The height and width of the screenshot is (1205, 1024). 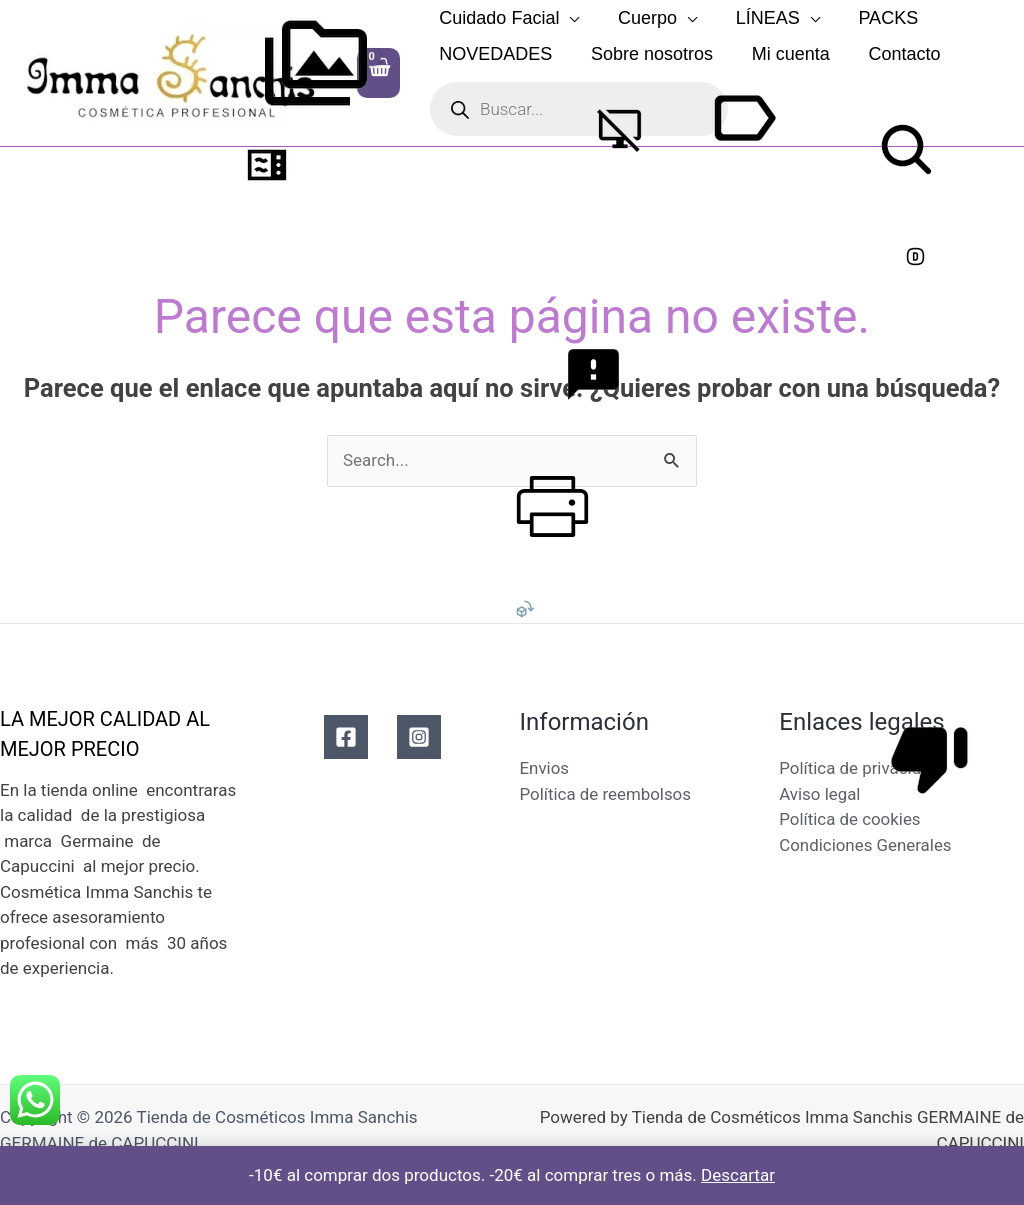 I want to click on access microwave controls or settings, so click(x=267, y=165).